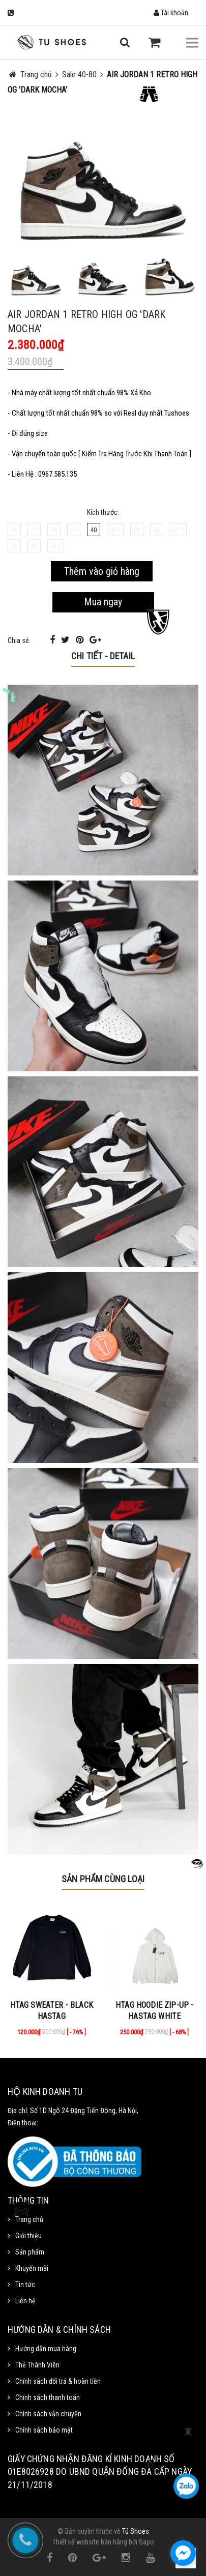 The image size is (206, 2576). What do you see at coordinates (149, 94) in the screenshot?
I see `select shorts or casual clothing option` at bounding box center [149, 94].